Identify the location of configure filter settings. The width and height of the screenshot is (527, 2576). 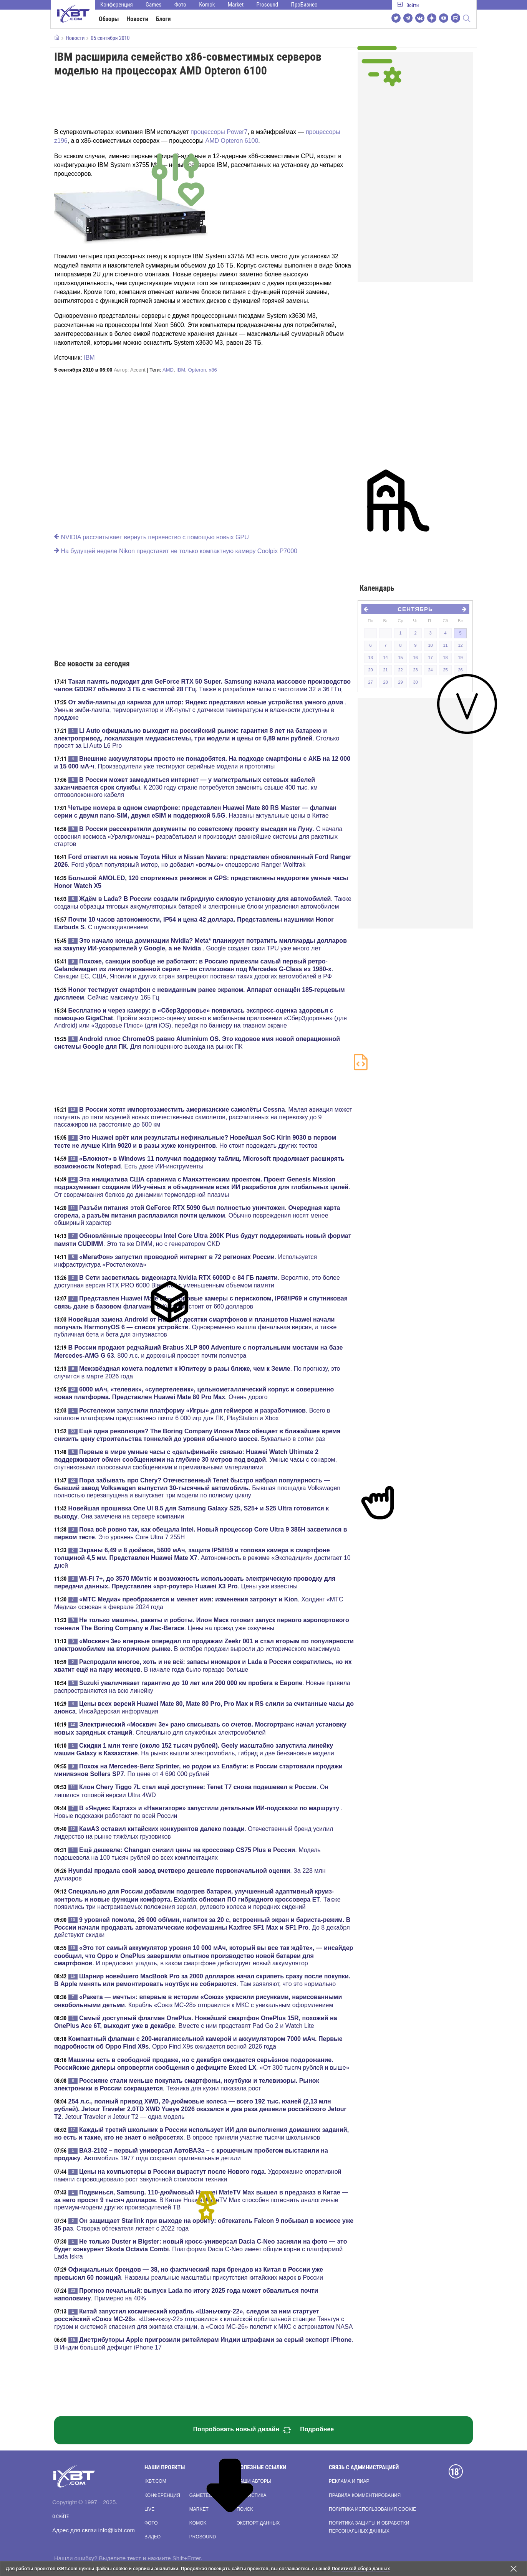
(377, 61).